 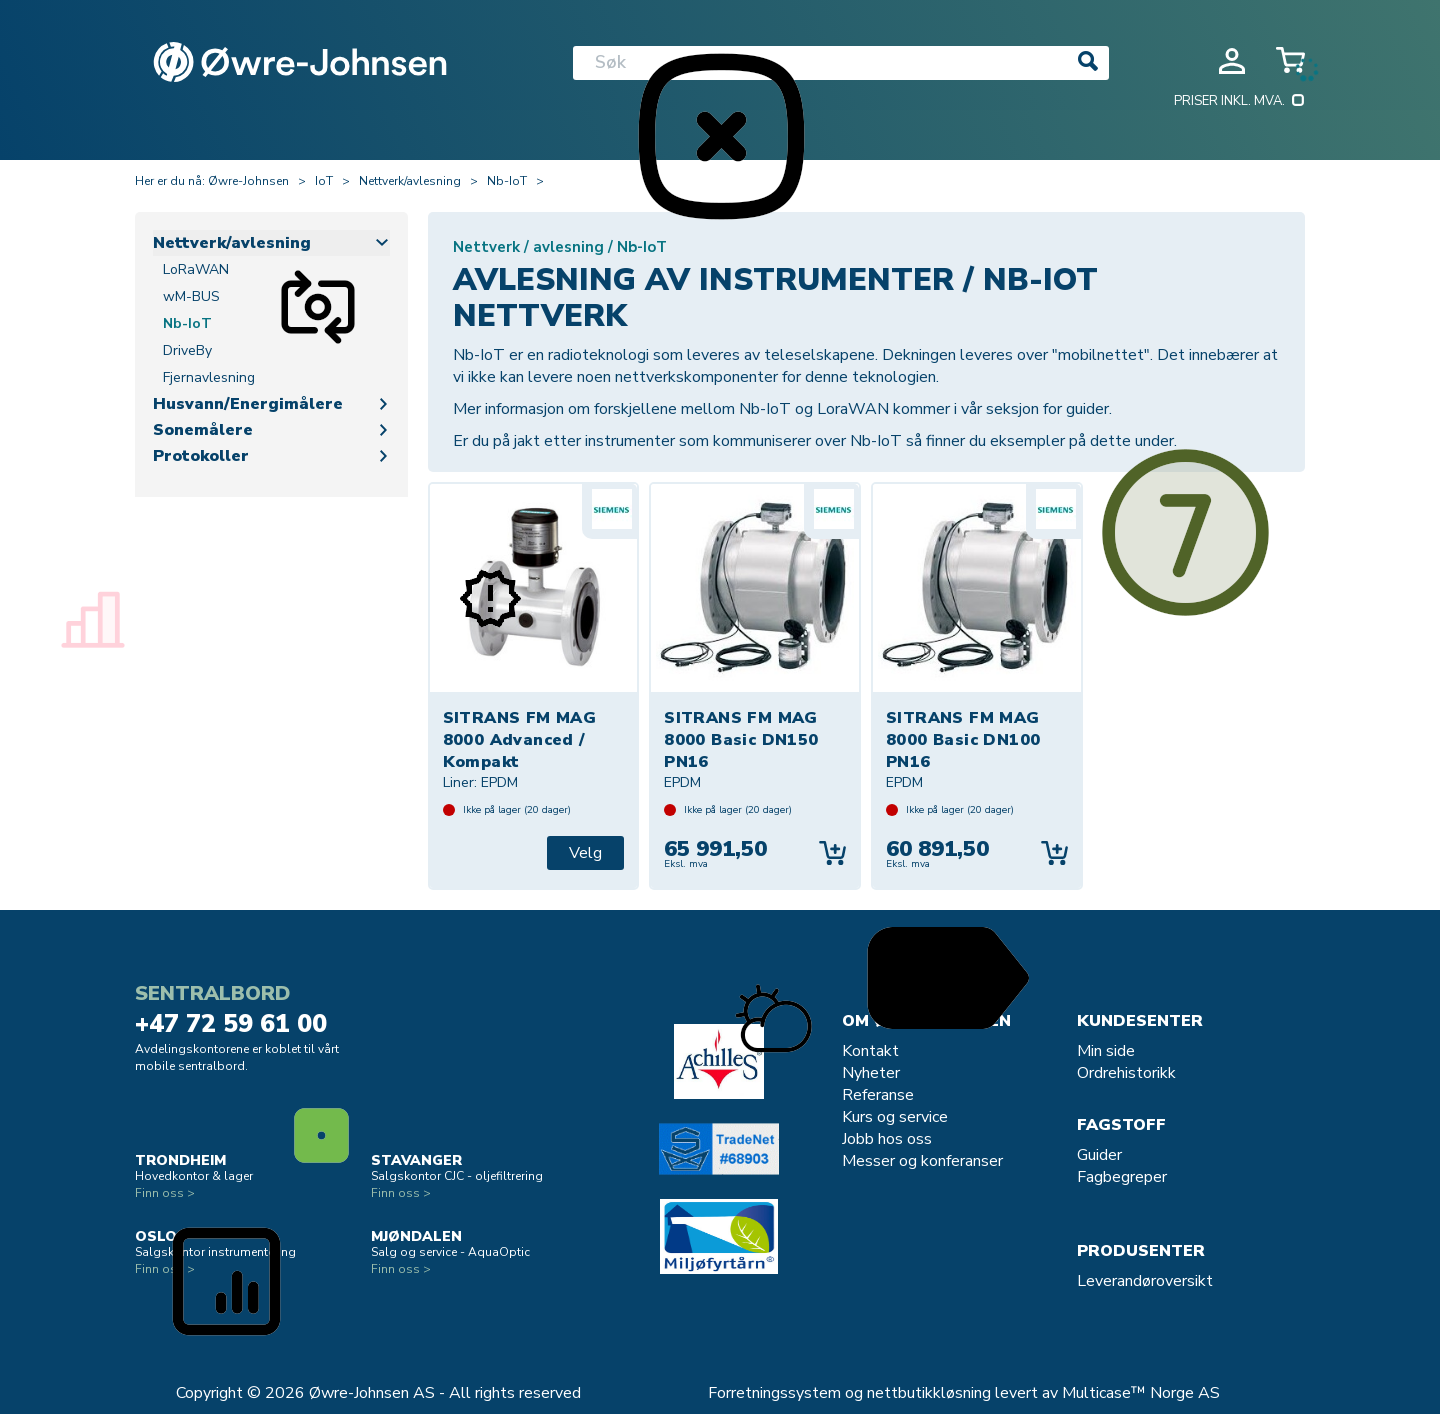 I want to click on indicates partly cloudy weather conditions, so click(x=773, y=1019).